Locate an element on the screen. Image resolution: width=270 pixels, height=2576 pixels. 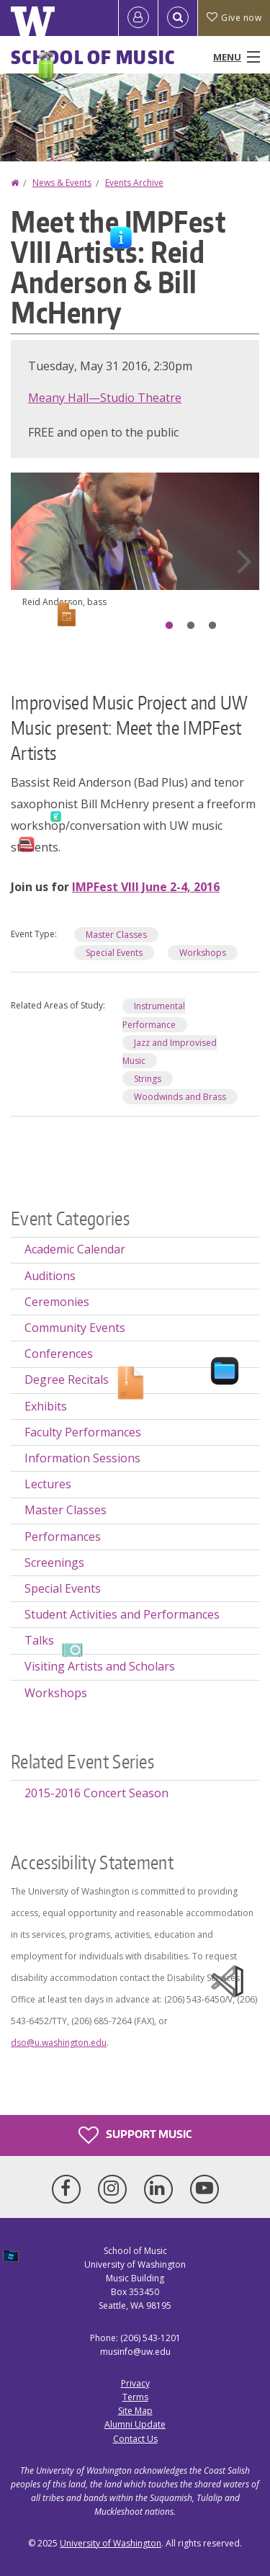
launch gnome desktop environment is located at coordinates (55, 816).